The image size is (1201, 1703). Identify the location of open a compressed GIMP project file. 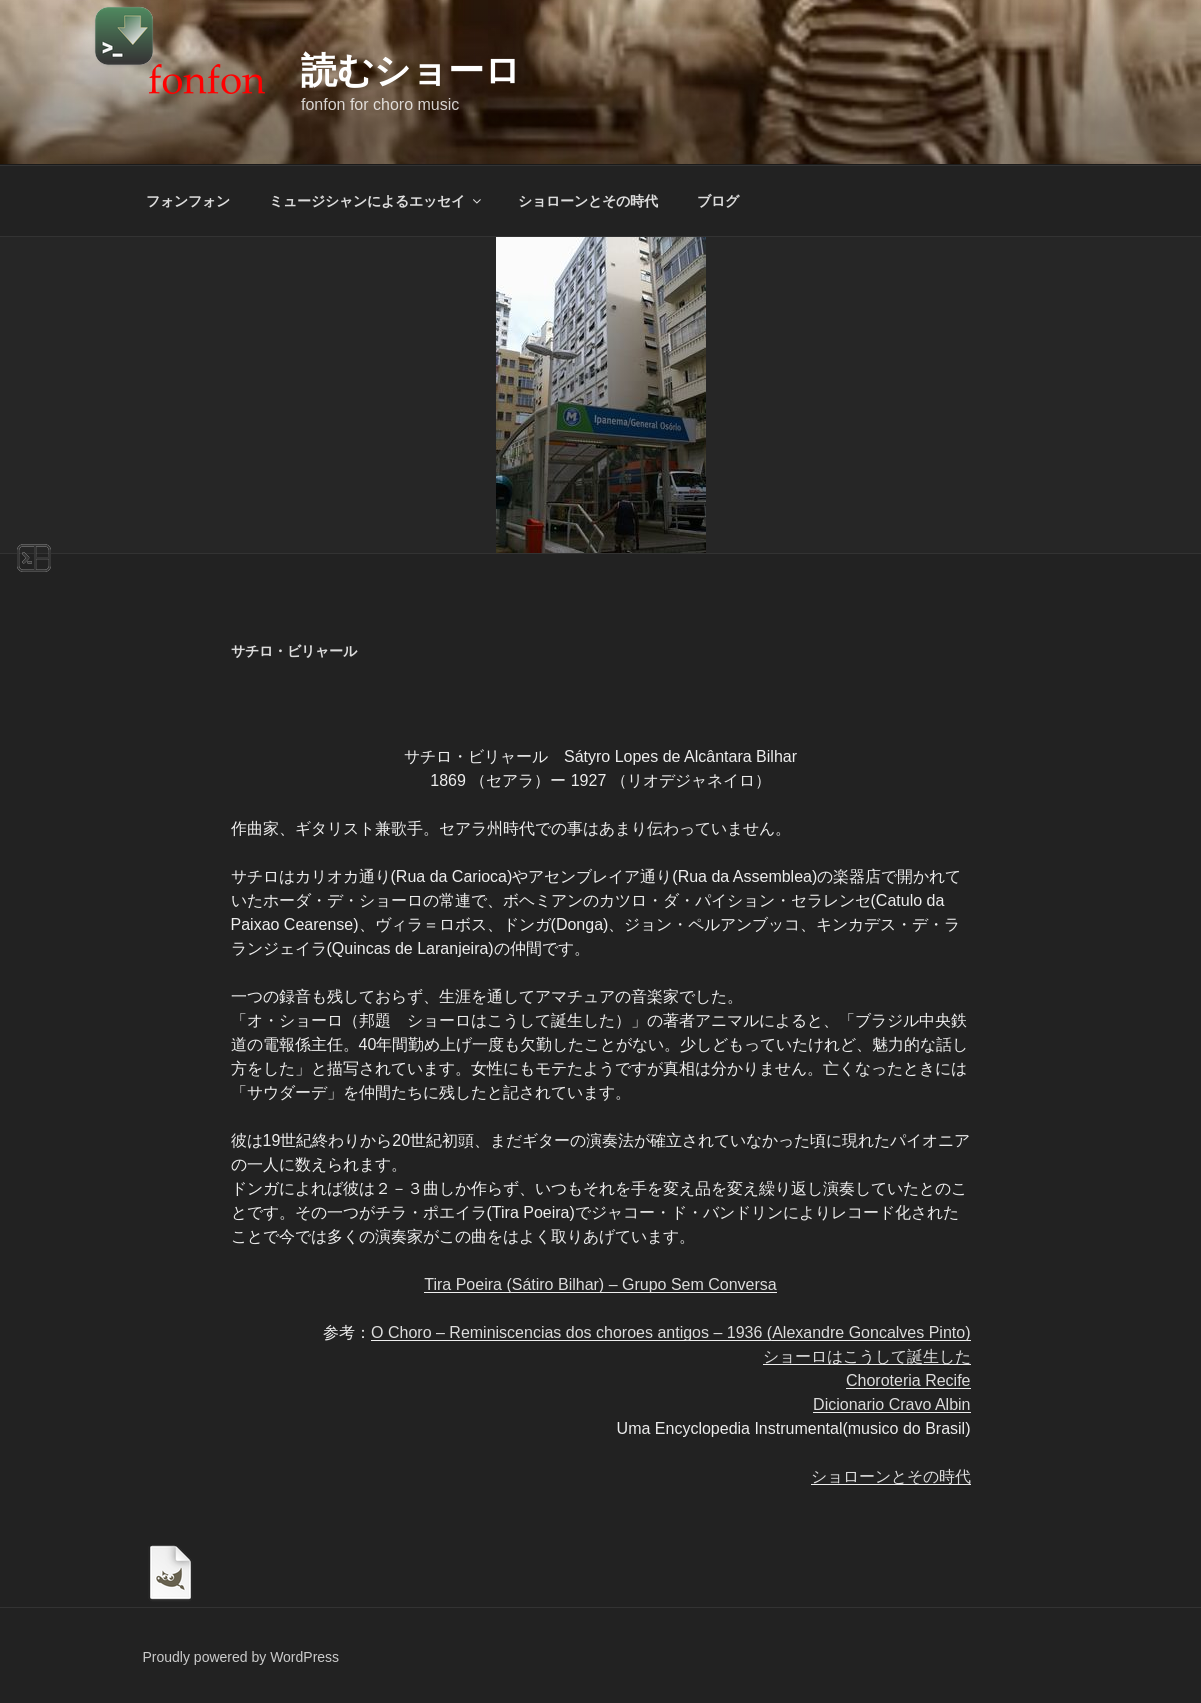
(170, 1573).